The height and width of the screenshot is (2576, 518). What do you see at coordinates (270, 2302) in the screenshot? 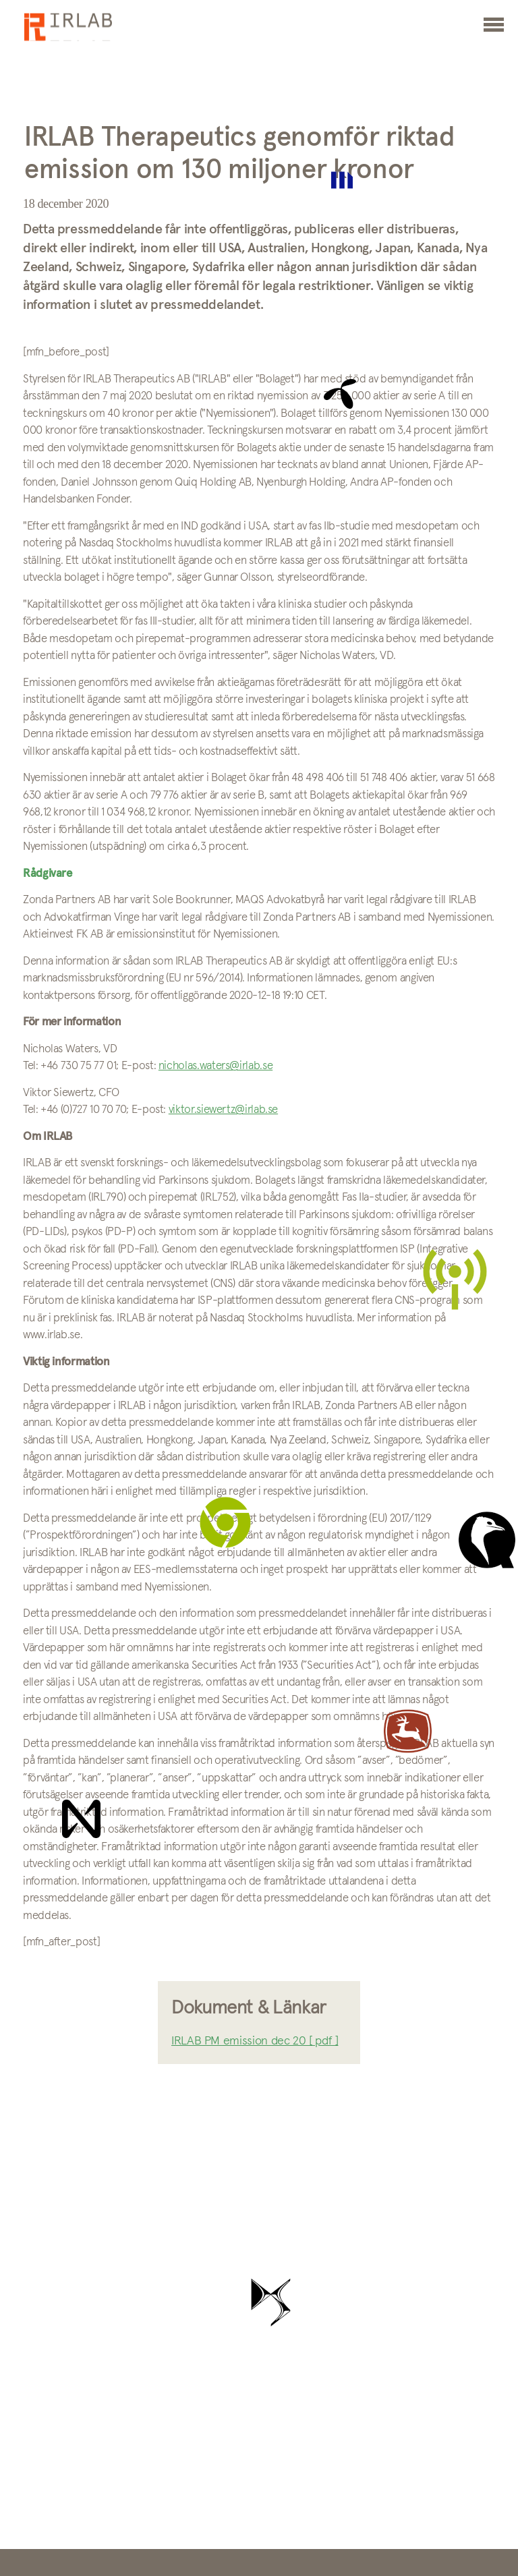
I see `DS Automobiles brand logo` at bounding box center [270, 2302].